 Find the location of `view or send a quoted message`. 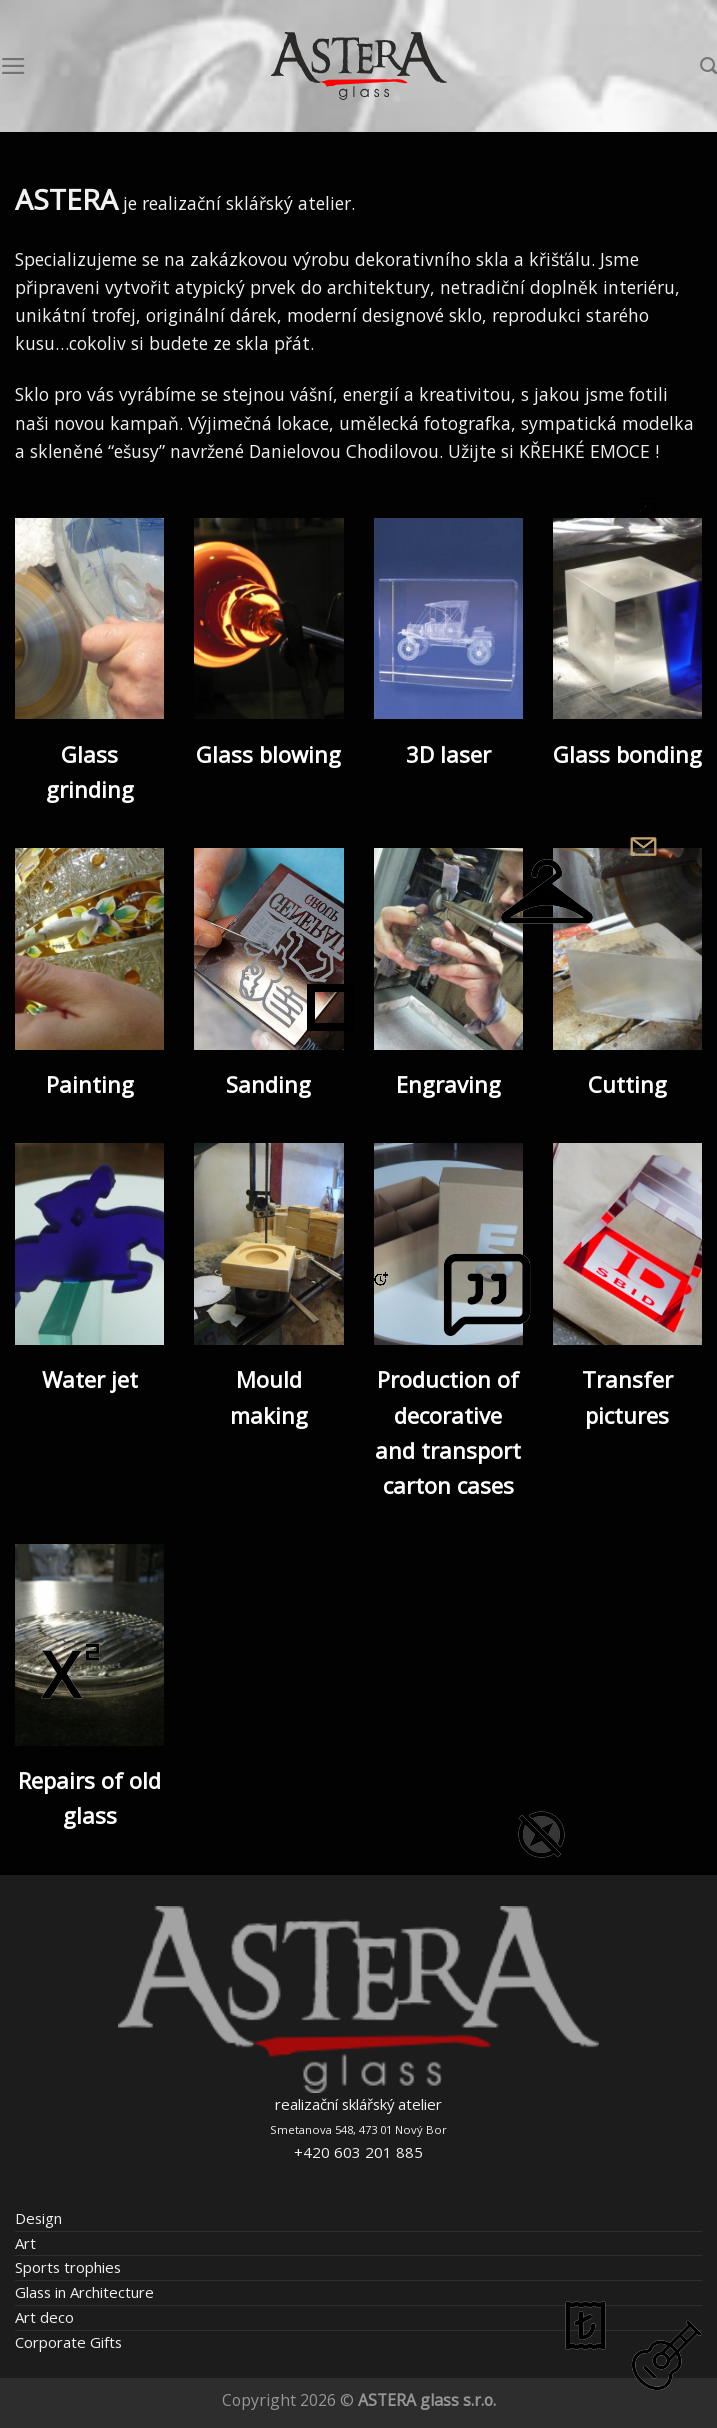

view or send a quoted message is located at coordinates (487, 1293).